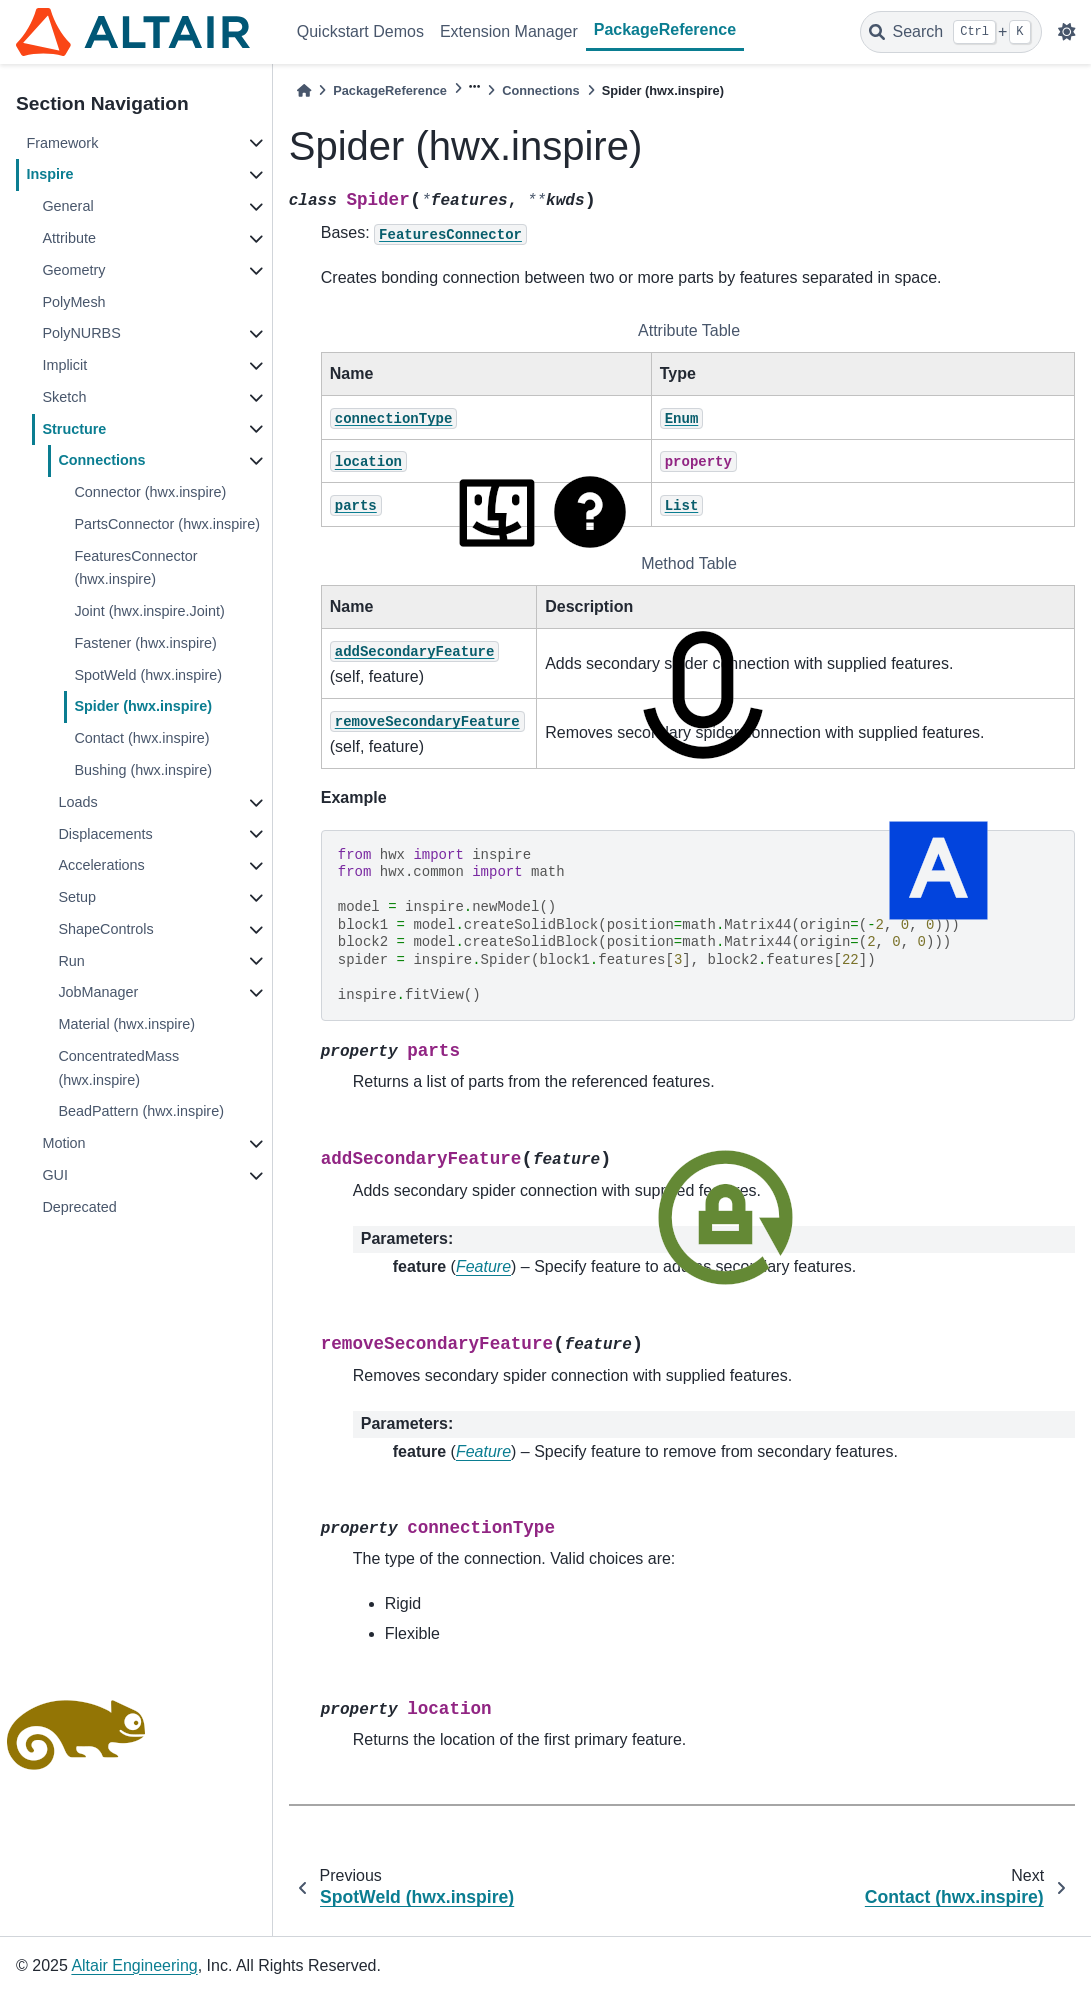  Describe the element at coordinates (703, 698) in the screenshot. I see `tap to start voice recording` at that location.